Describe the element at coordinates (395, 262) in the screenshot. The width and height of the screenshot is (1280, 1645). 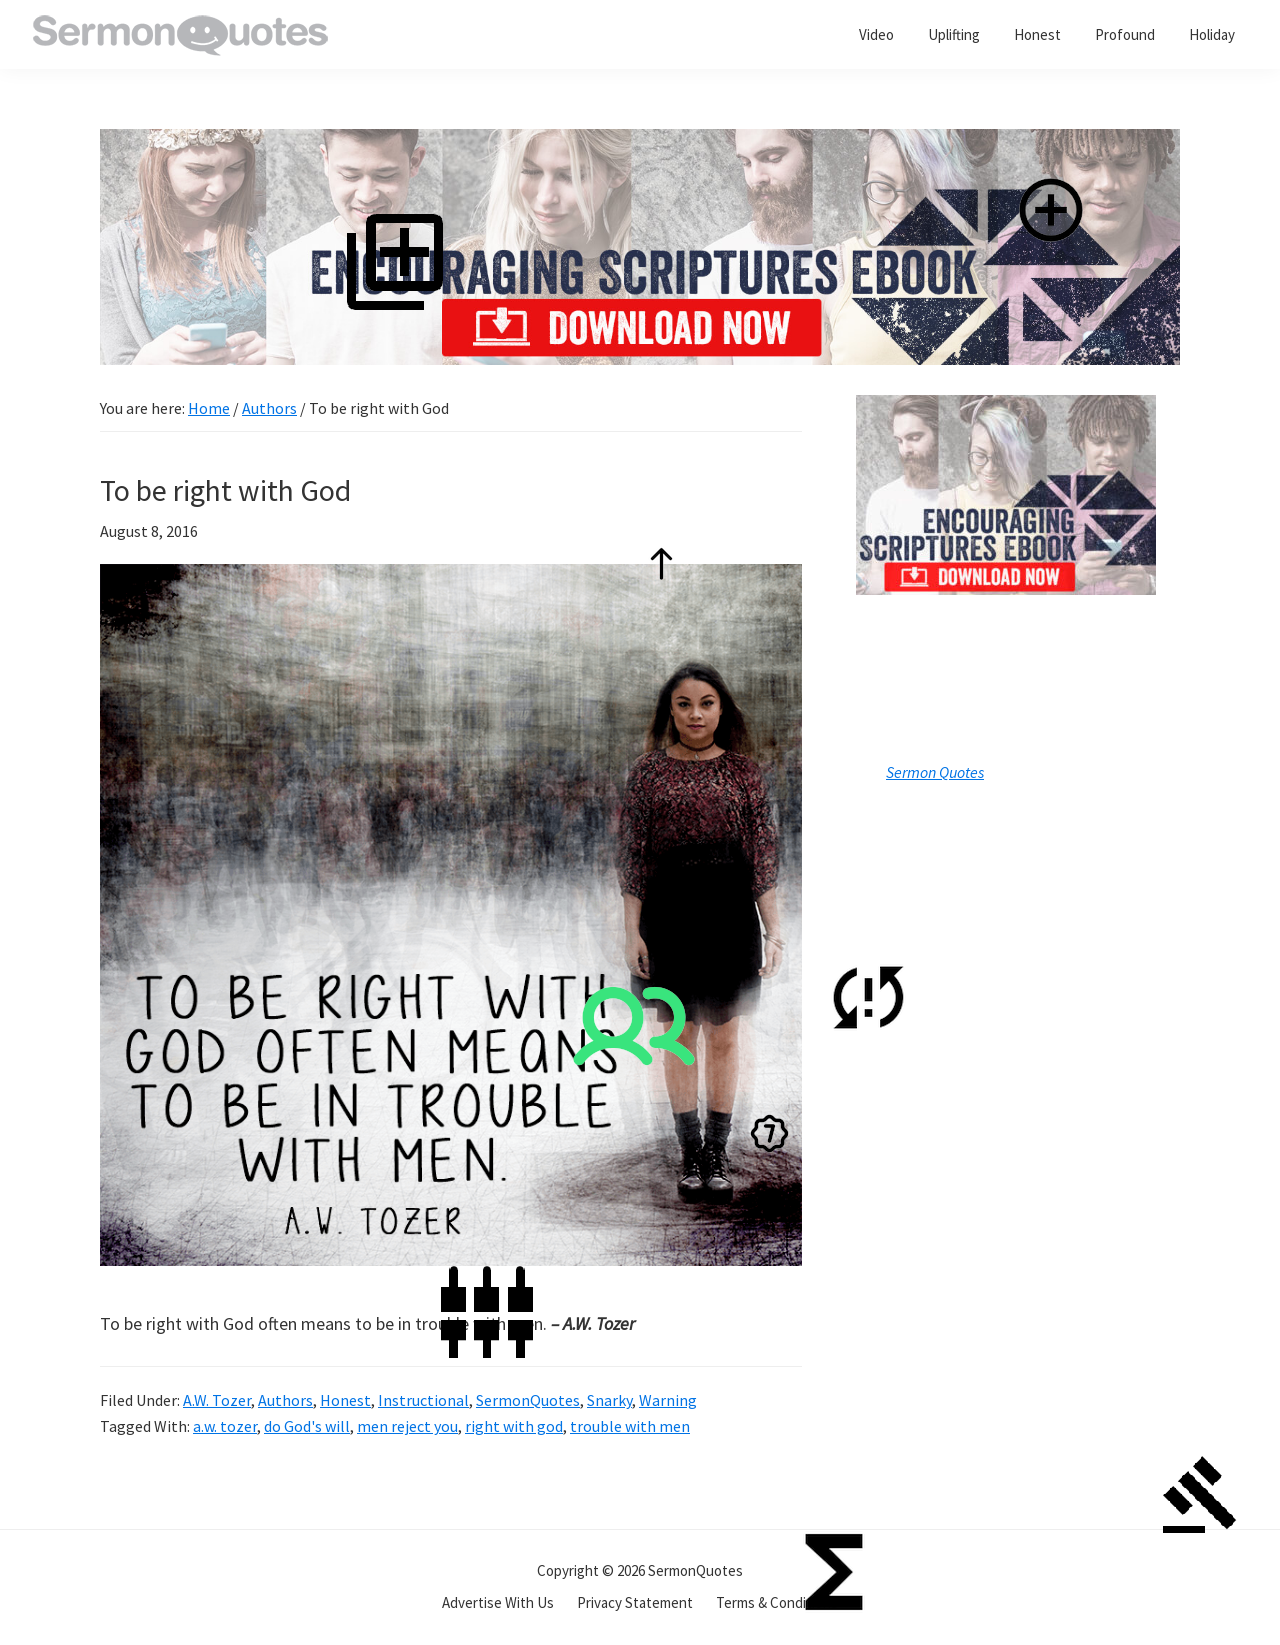
I see `add a new photo to your collection` at that location.